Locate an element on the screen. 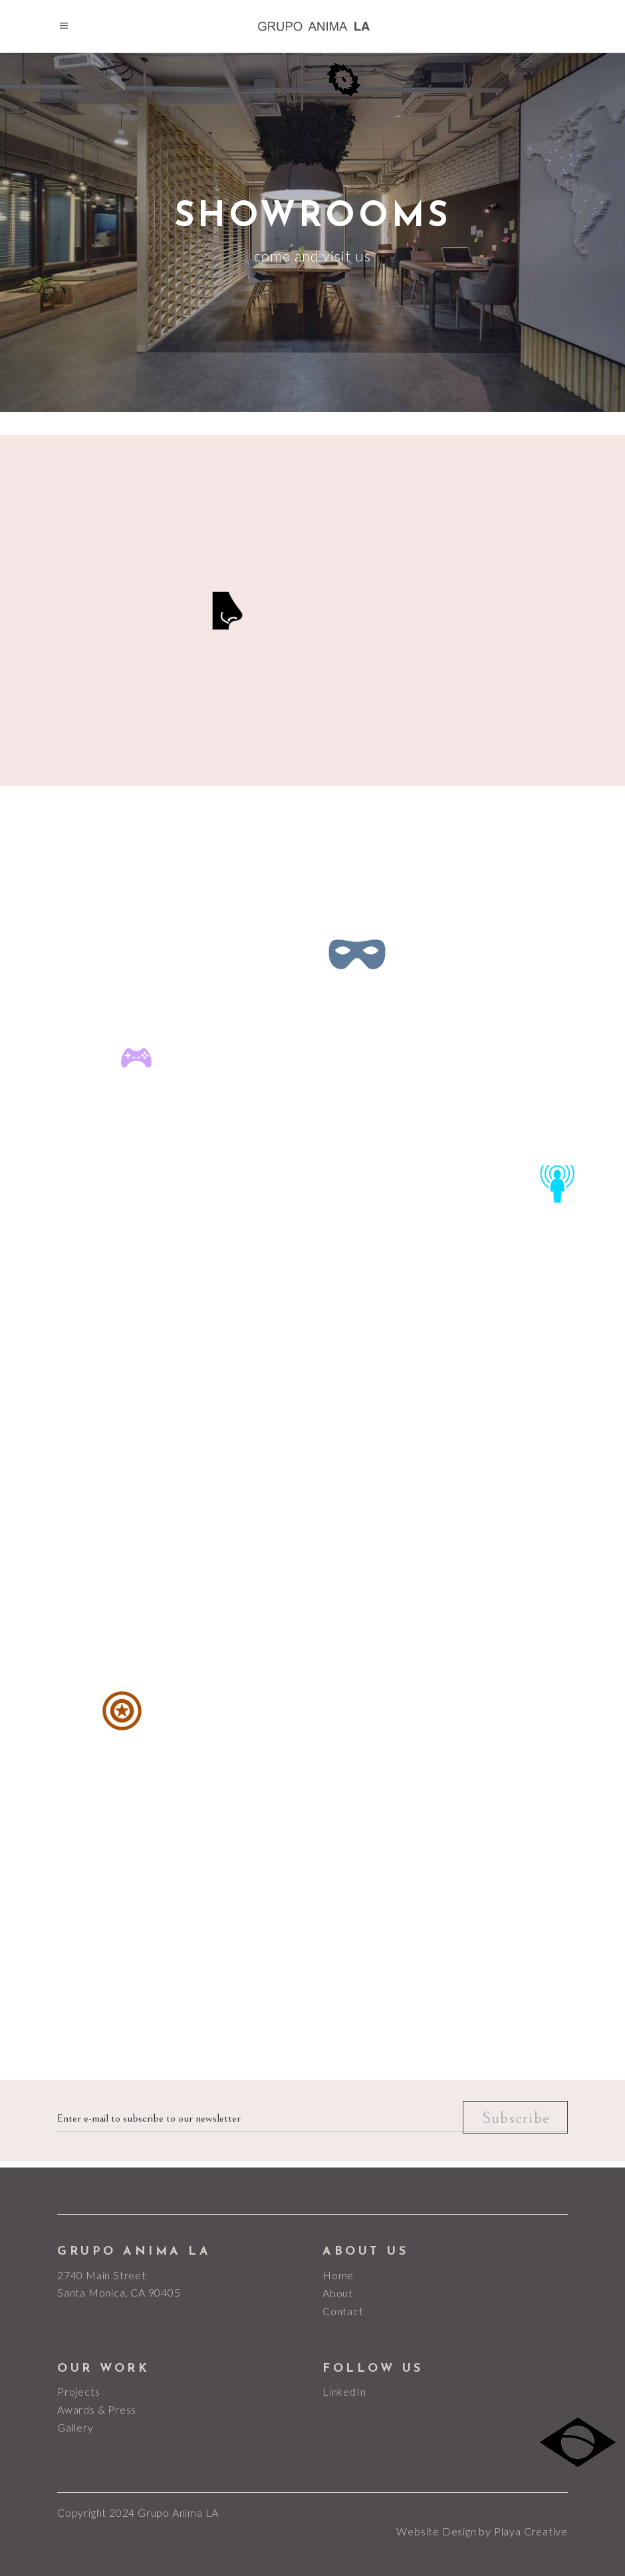 This screenshot has height=2576, width=625. represents american or patriotic-themed content is located at coordinates (122, 1710).